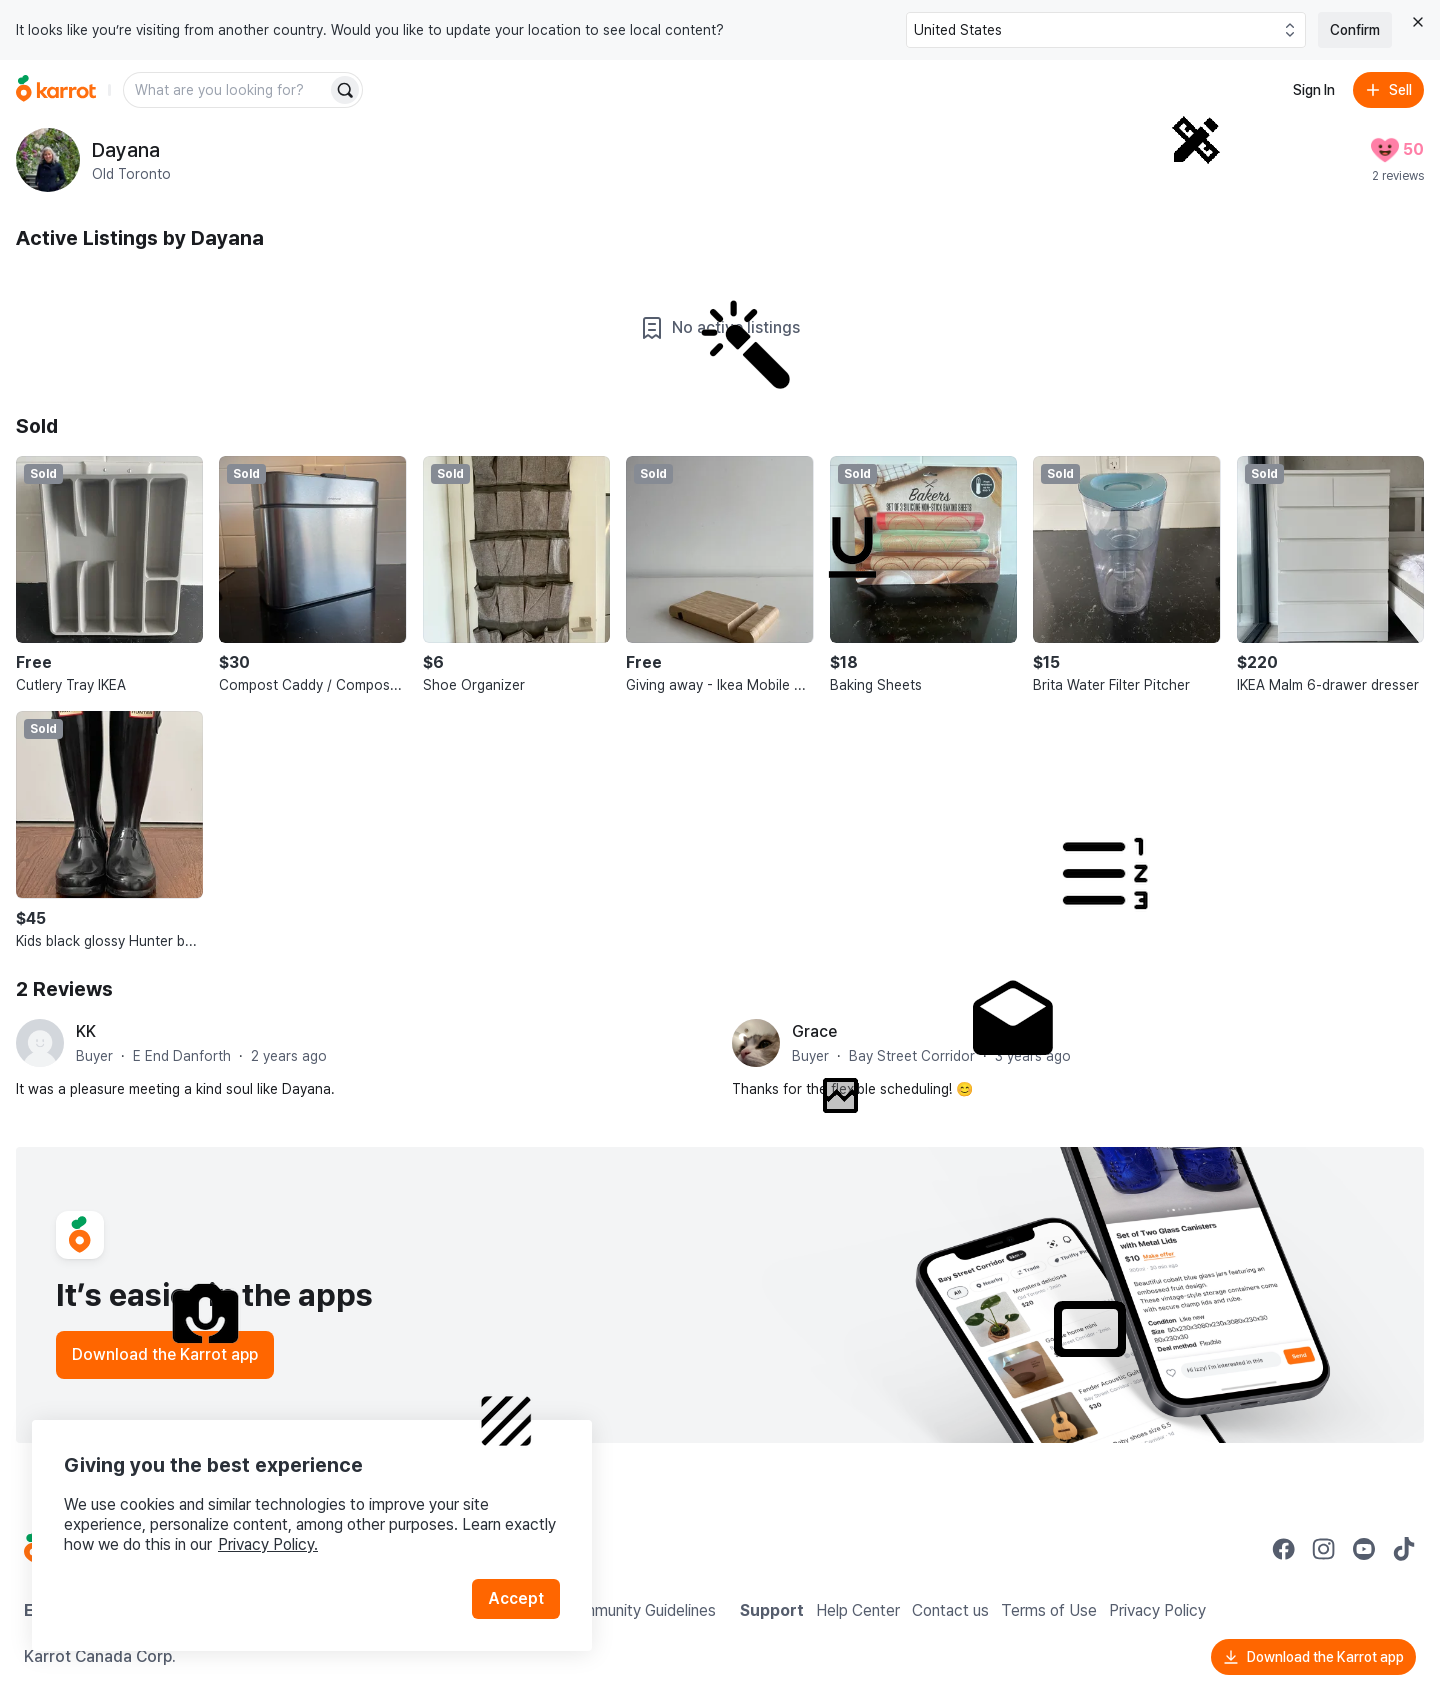  Describe the element at coordinates (852, 547) in the screenshot. I see `apply underline formatting to selected text` at that location.